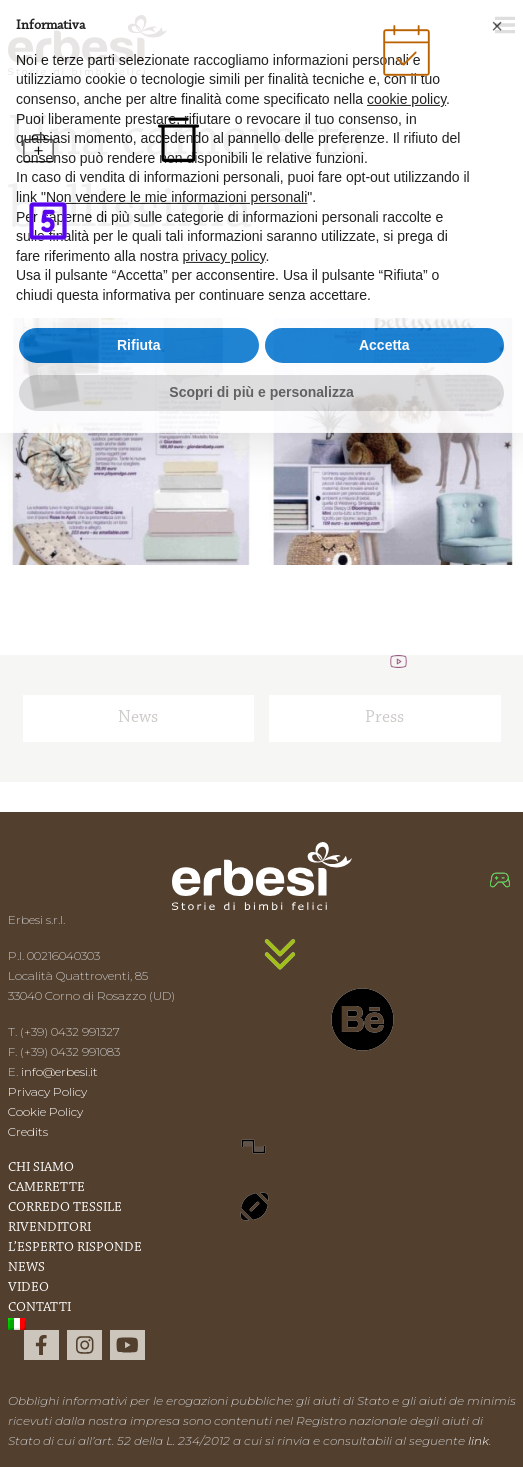 This screenshot has width=523, height=1467. I want to click on toggle square wave audio signal, so click(253, 1146).